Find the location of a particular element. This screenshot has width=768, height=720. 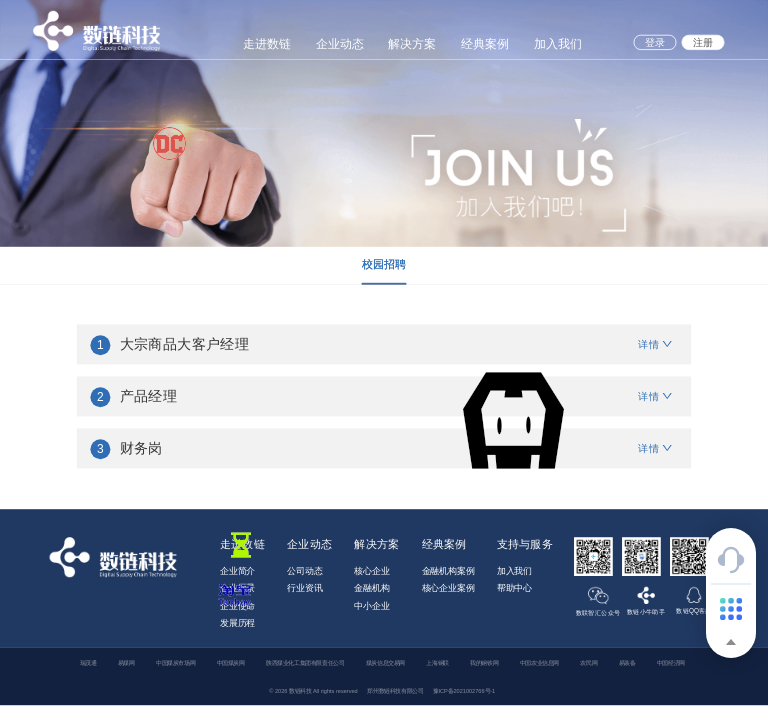

DC Entertainment logo is located at coordinates (169, 143).